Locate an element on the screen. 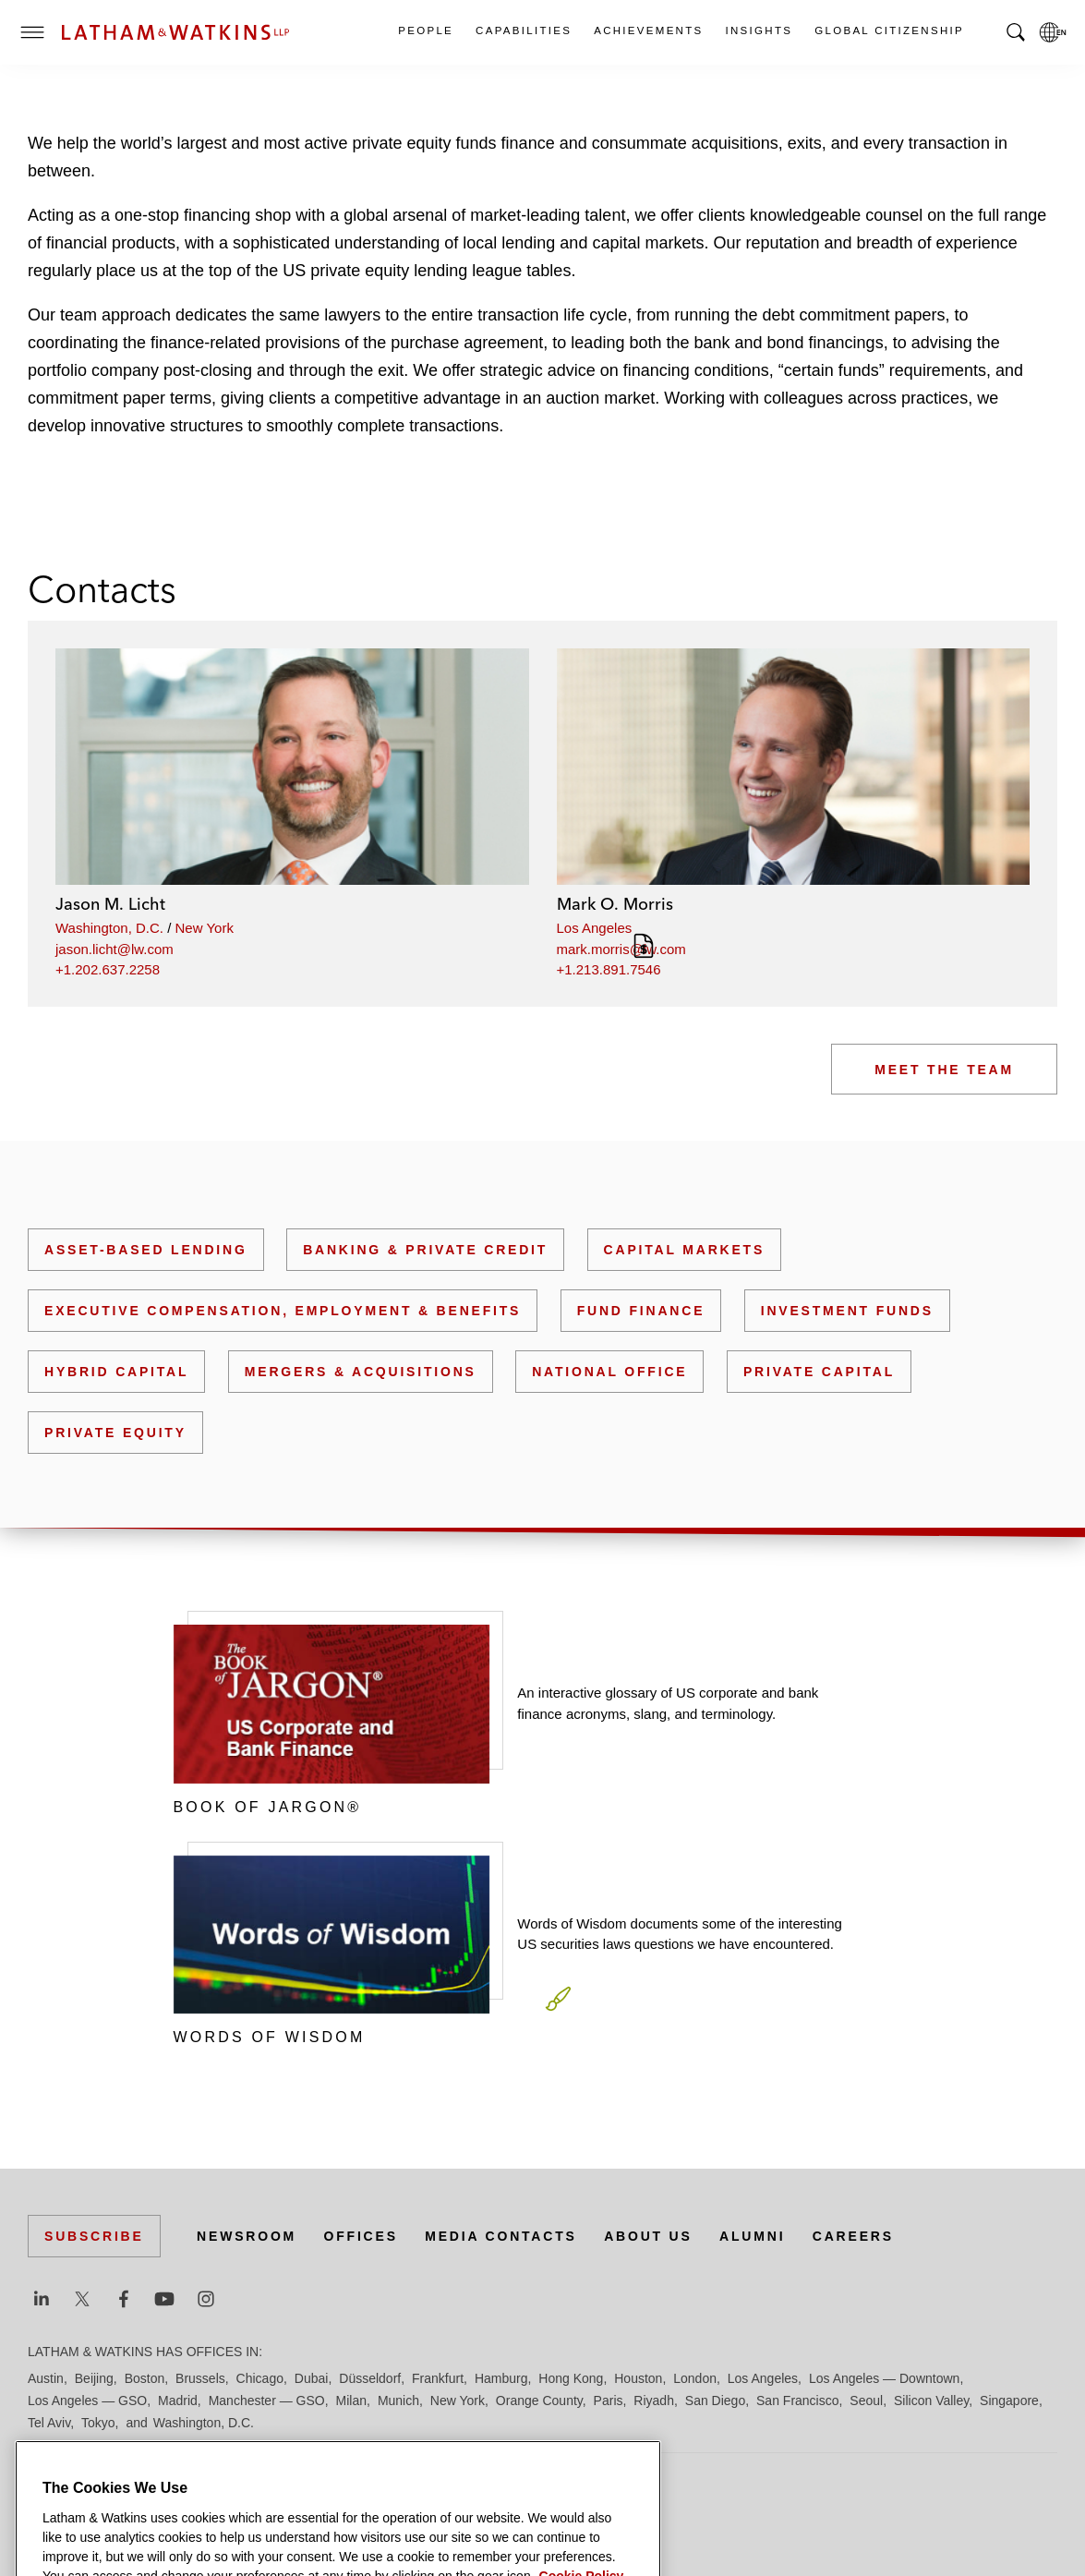  access drawing or painting tools is located at coordinates (559, 1999).